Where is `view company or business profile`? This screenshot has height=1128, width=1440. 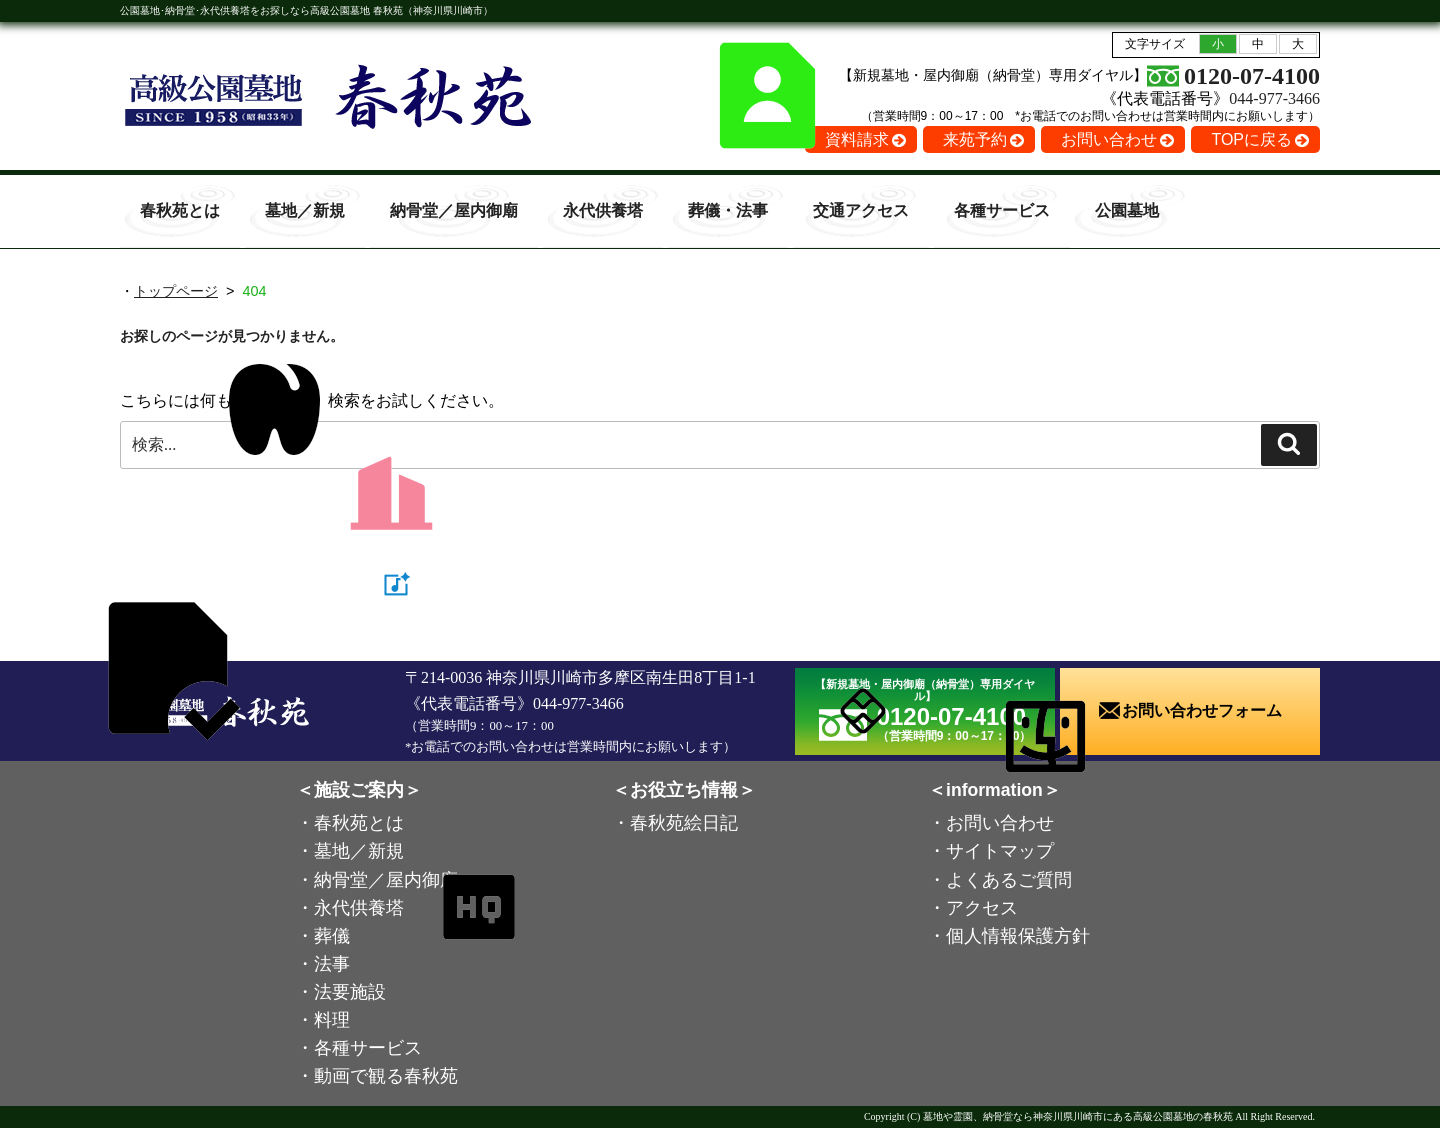 view company or business profile is located at coordinates (391, 496).